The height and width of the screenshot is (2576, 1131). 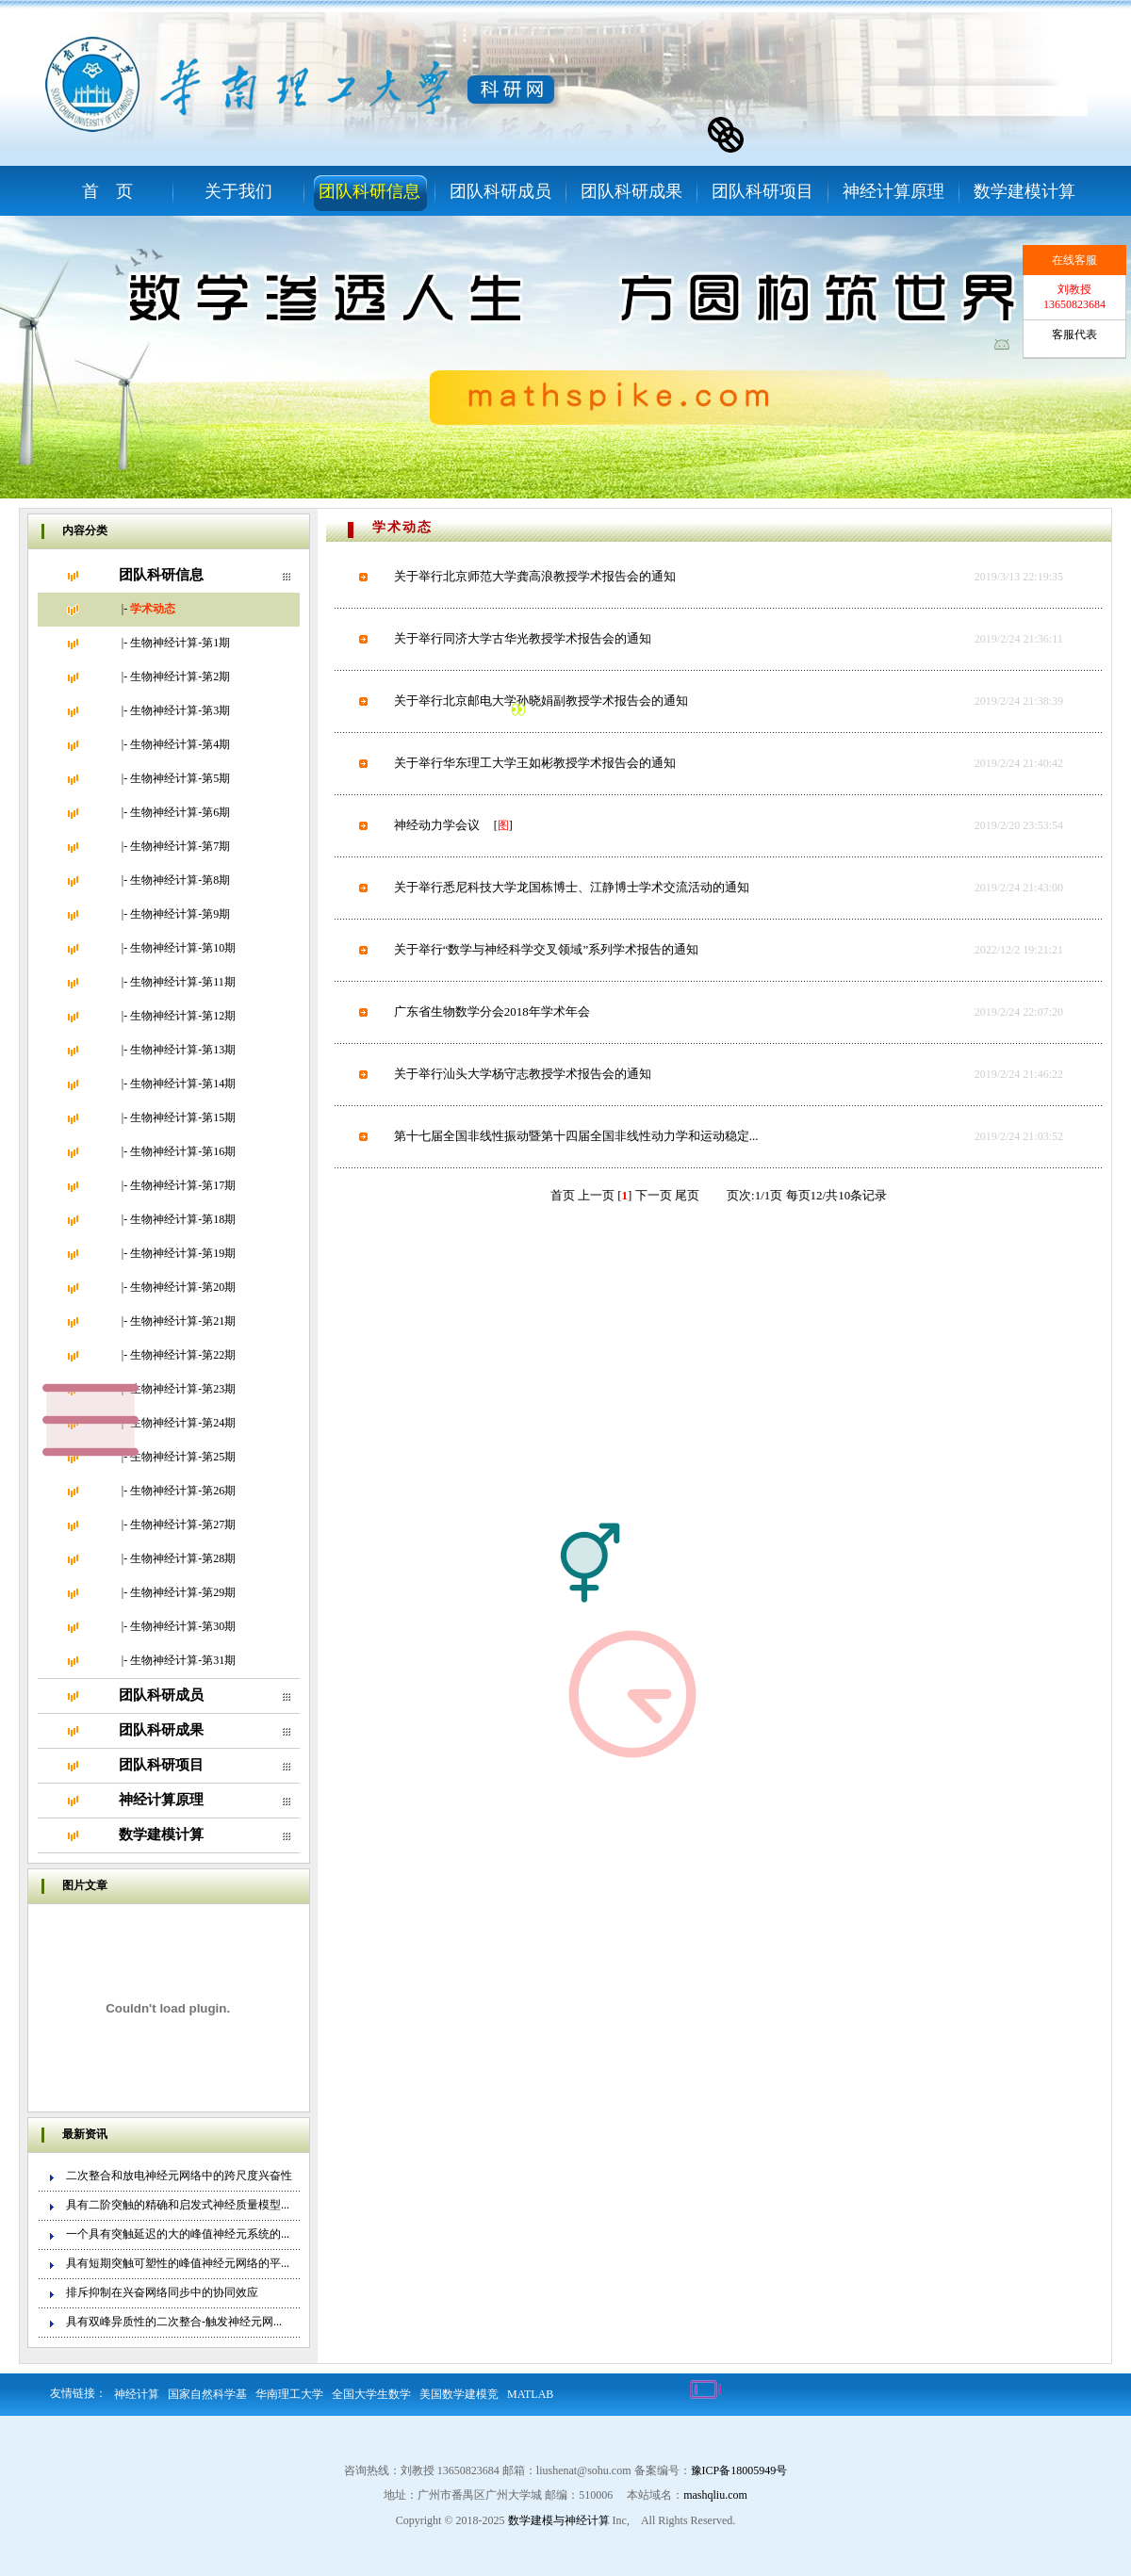 What do you see at coordinates (705, 2389) in the screenshot?
I see `indicates low battery status` at bounding box center [705, 2389].